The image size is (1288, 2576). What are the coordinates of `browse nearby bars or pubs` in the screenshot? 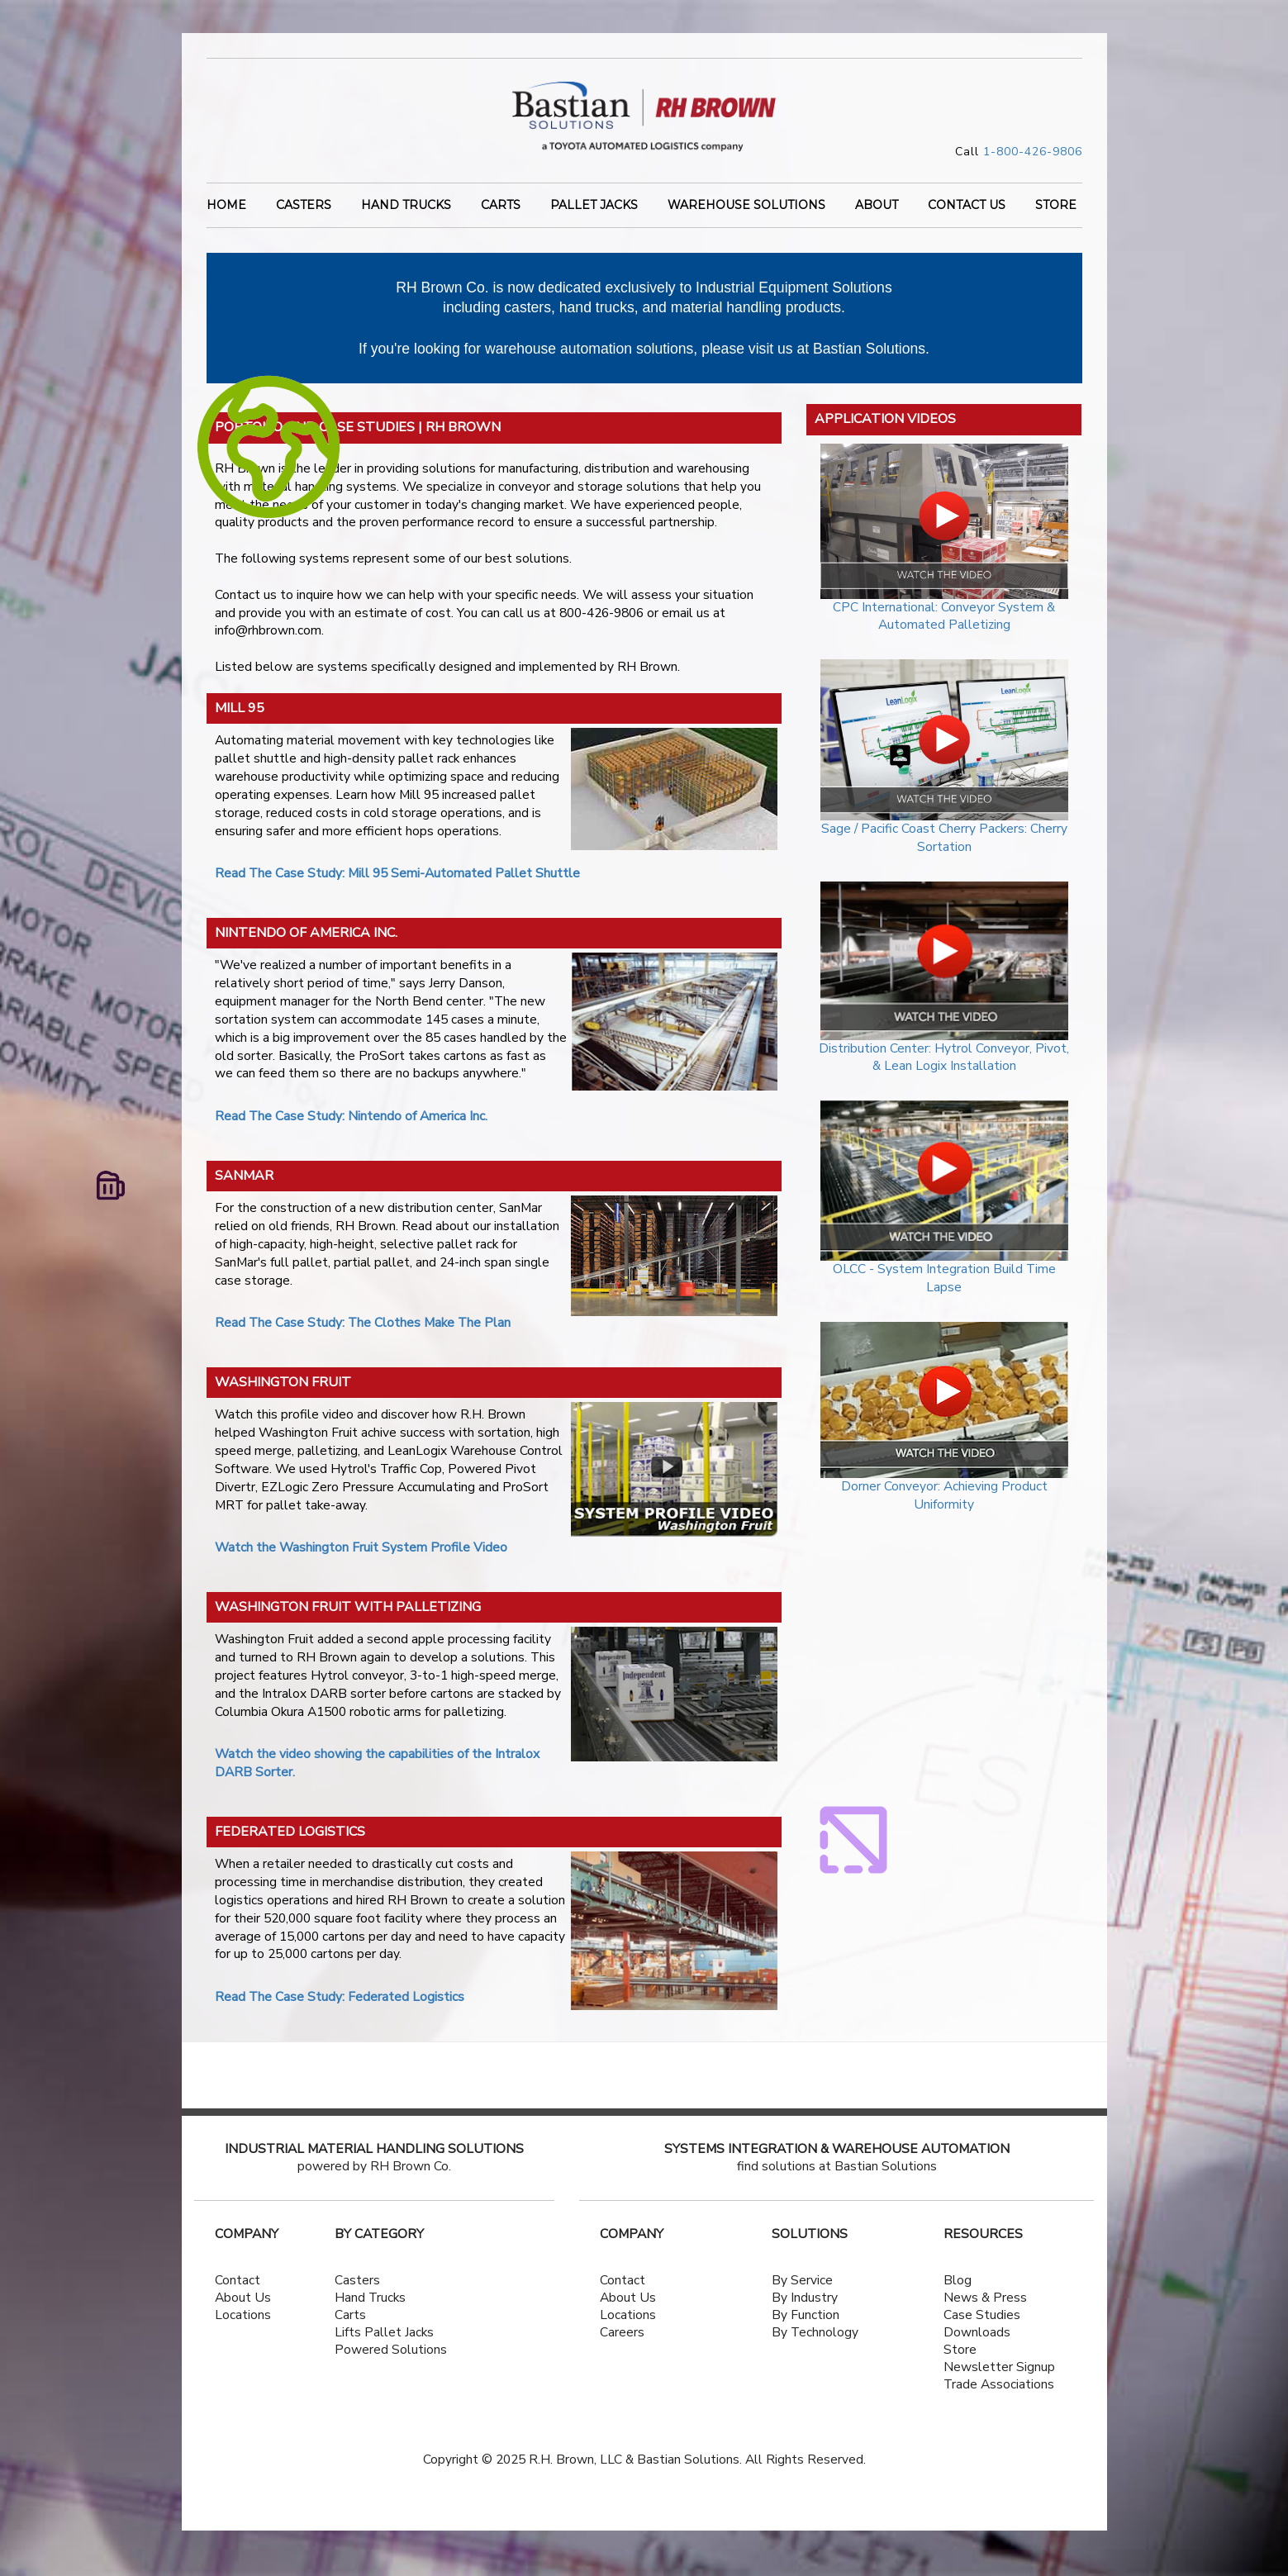 It's located at (109, 1186).